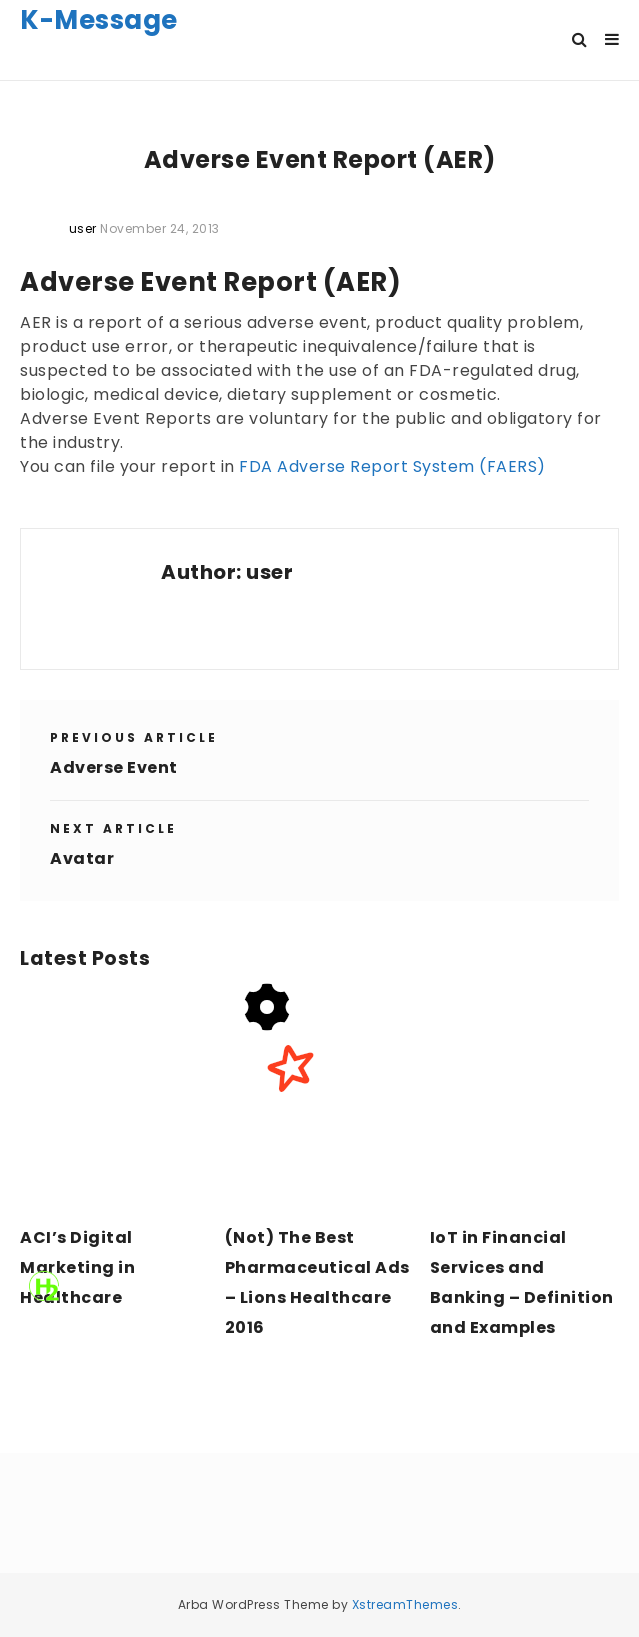  I want to click on apache spark logo, so click(290, 1068).